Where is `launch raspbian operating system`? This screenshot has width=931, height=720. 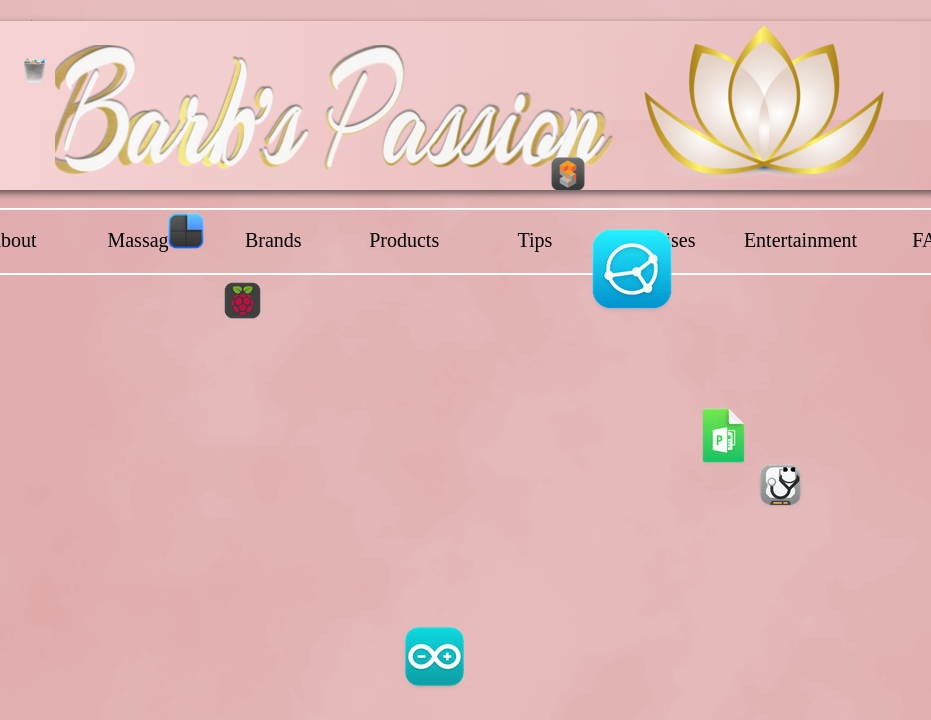 launch raspbian operating system is located at coordinates (242, 300).